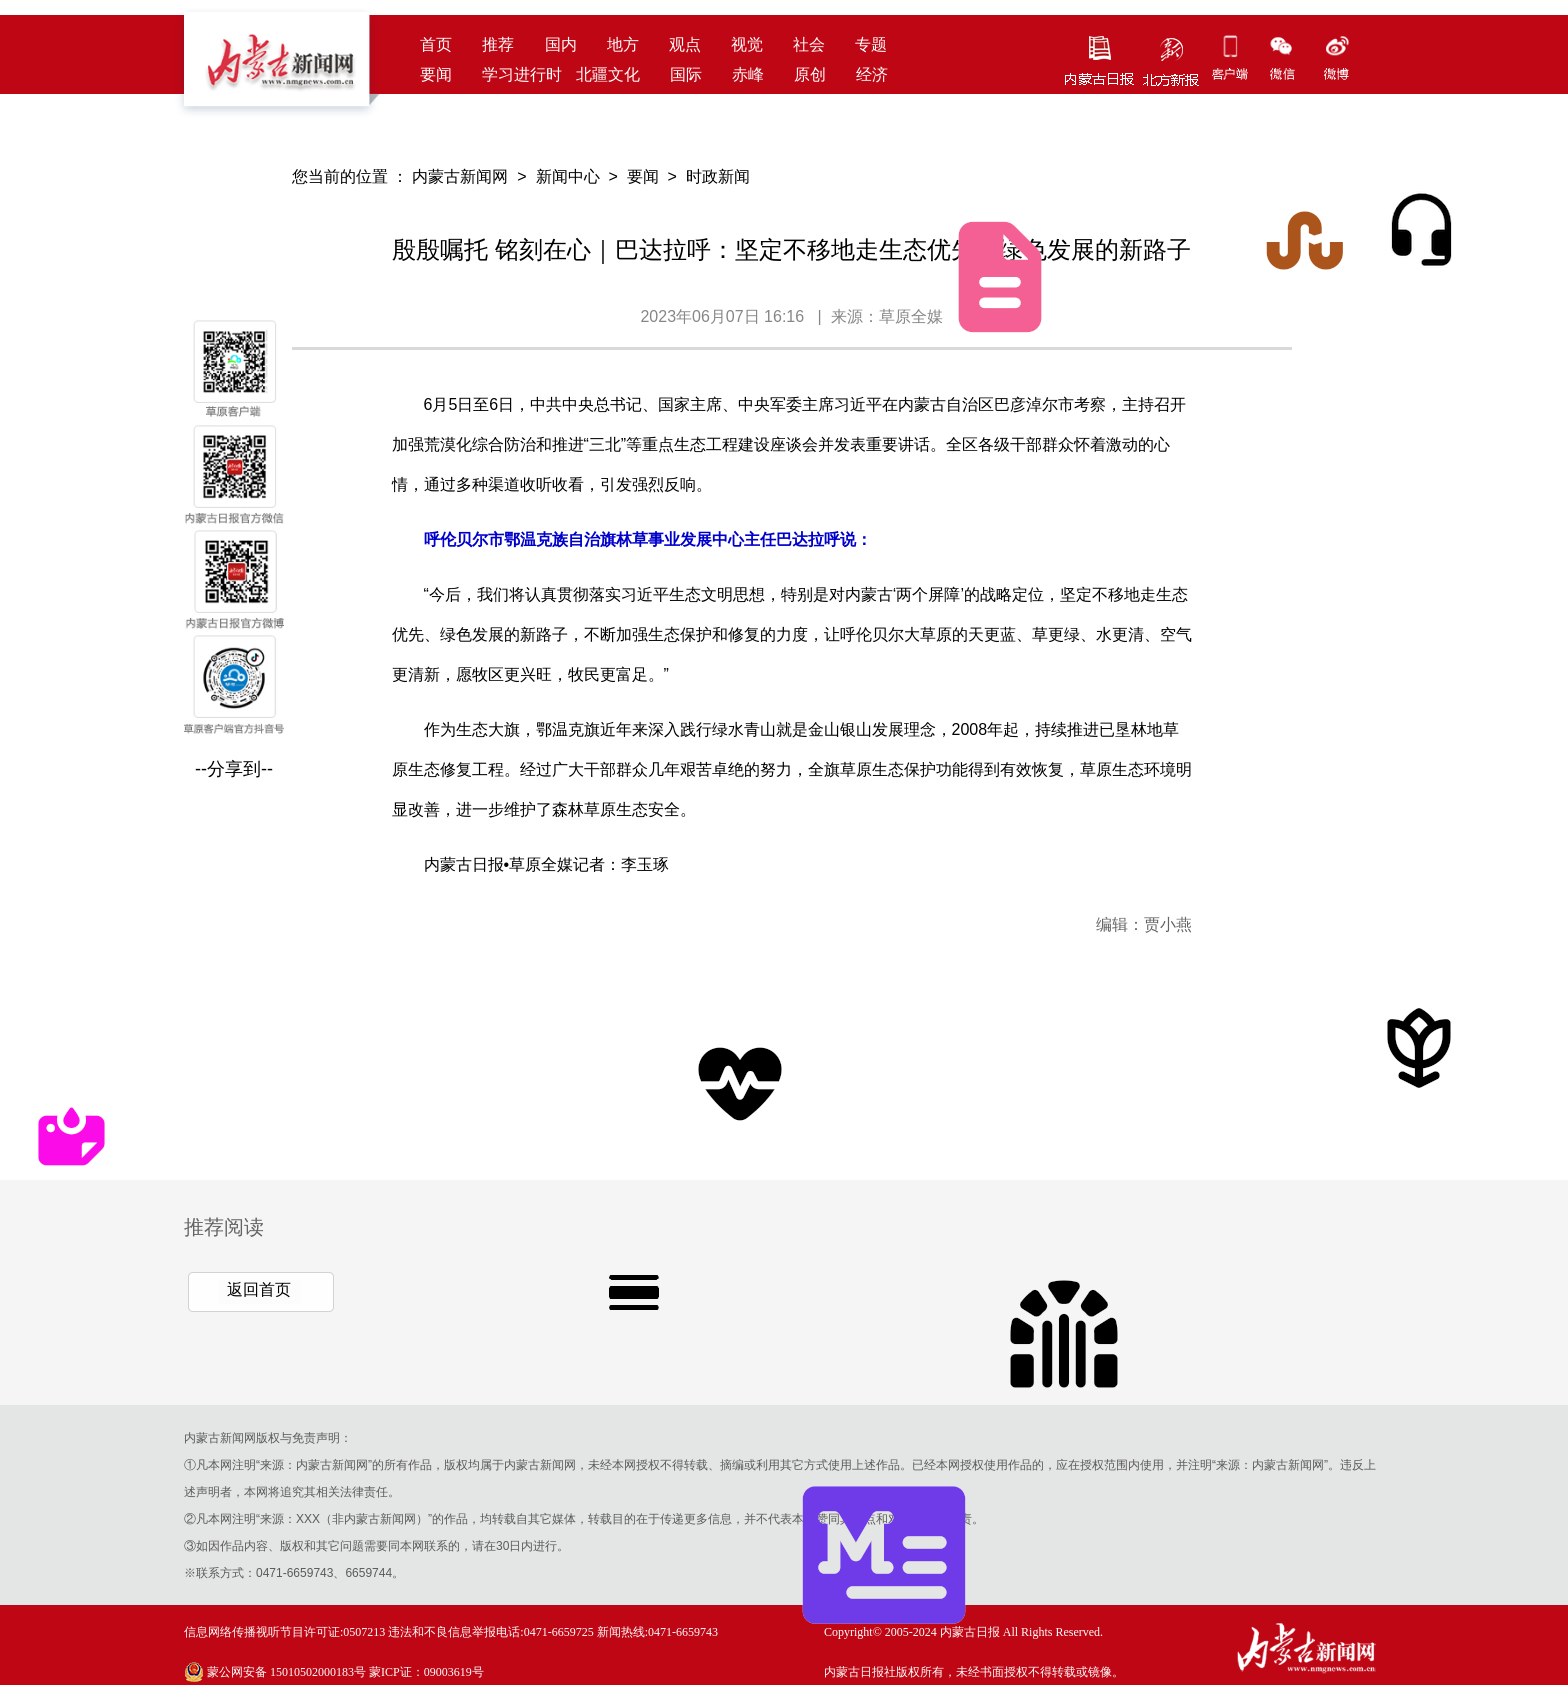 The height and width of the screenshot is (1692, 1568). Describe the element at coordinates (1000, 277) in the screenshot. I see `view document or text file` at that location.